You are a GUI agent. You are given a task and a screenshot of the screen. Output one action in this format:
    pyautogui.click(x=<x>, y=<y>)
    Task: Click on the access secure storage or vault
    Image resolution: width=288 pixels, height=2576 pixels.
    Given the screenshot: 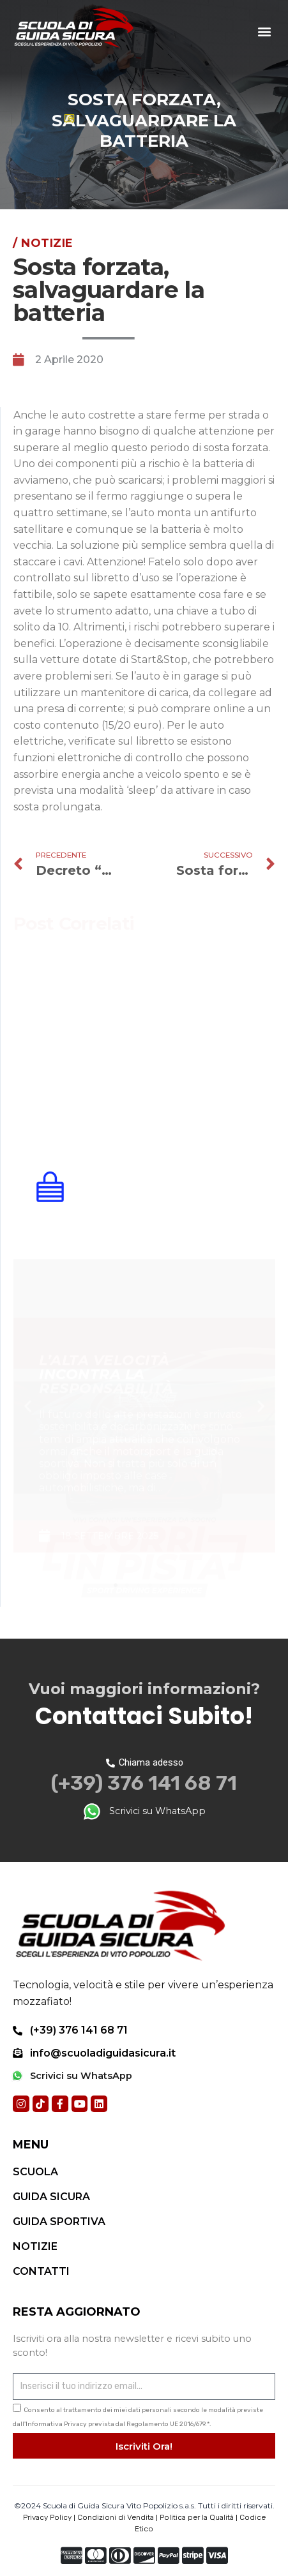 What is the action you would take?
    pyautogui.click(x=69, y=118)
    